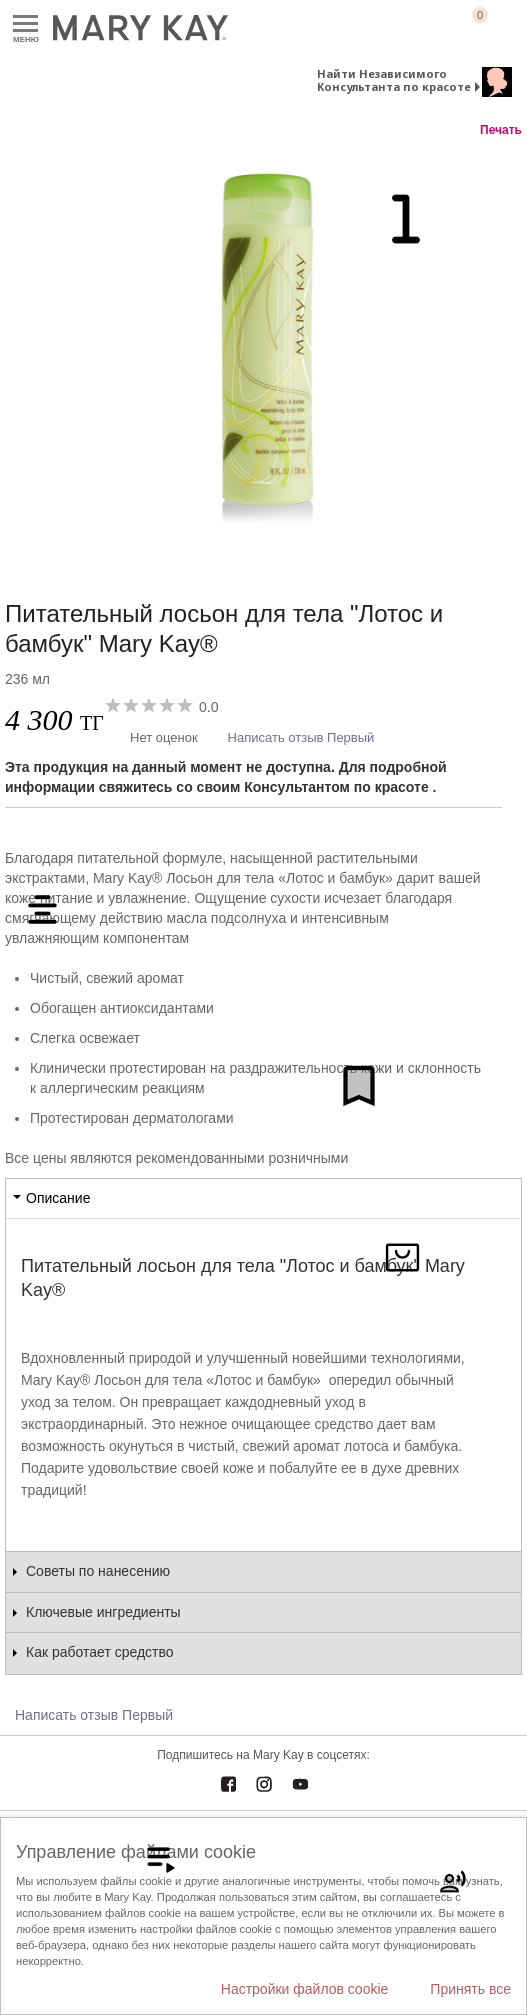 The height and width of the screenshot is (2015, 527). What do you see at coordinates (162, 1858) in the screenshot?
I see `play all items in a playlist` at bounding box center [162, 1858].